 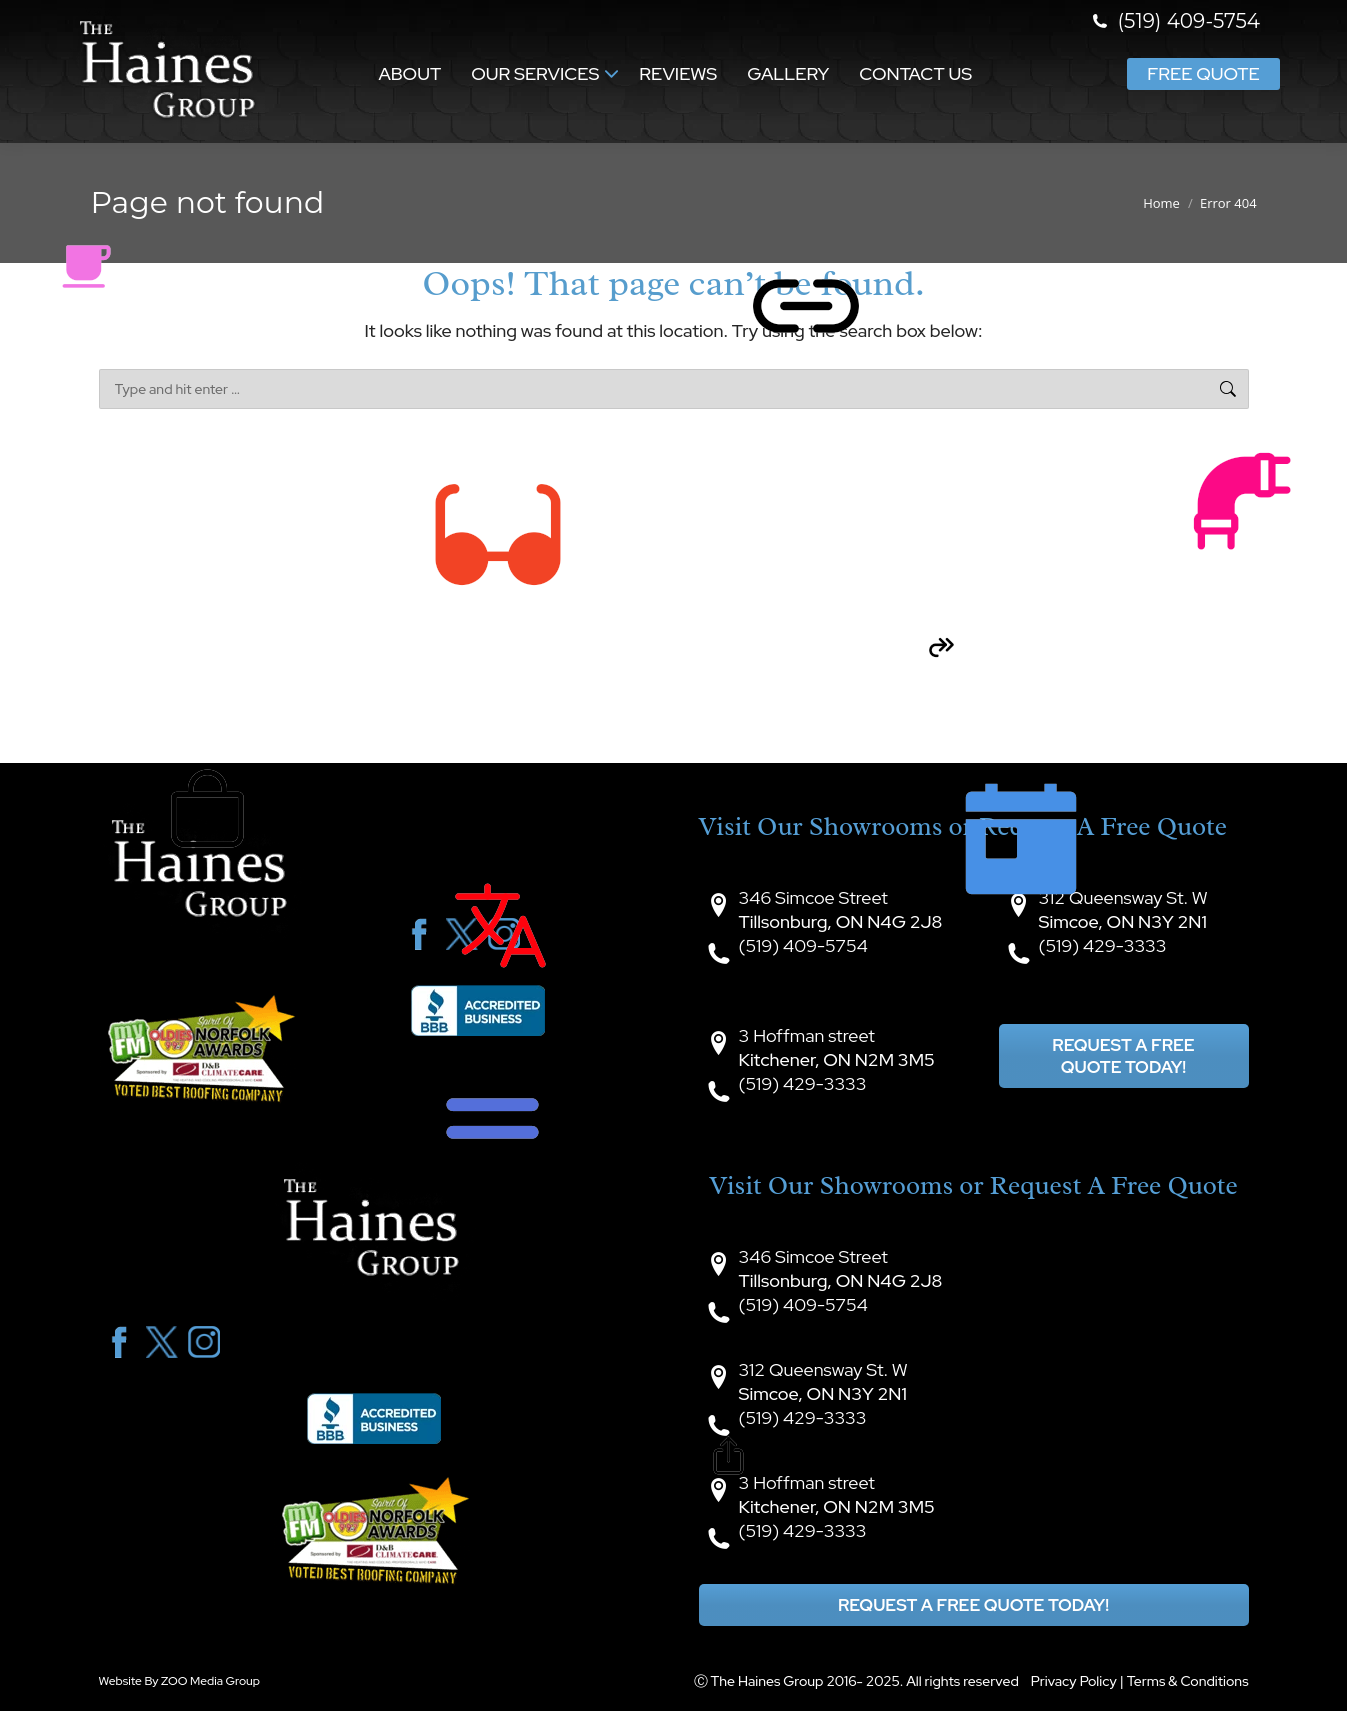 What do you see at coordinates (207, 808) in the screenshot?
I see `view your shopping bag` at bounding box center [207, 808].